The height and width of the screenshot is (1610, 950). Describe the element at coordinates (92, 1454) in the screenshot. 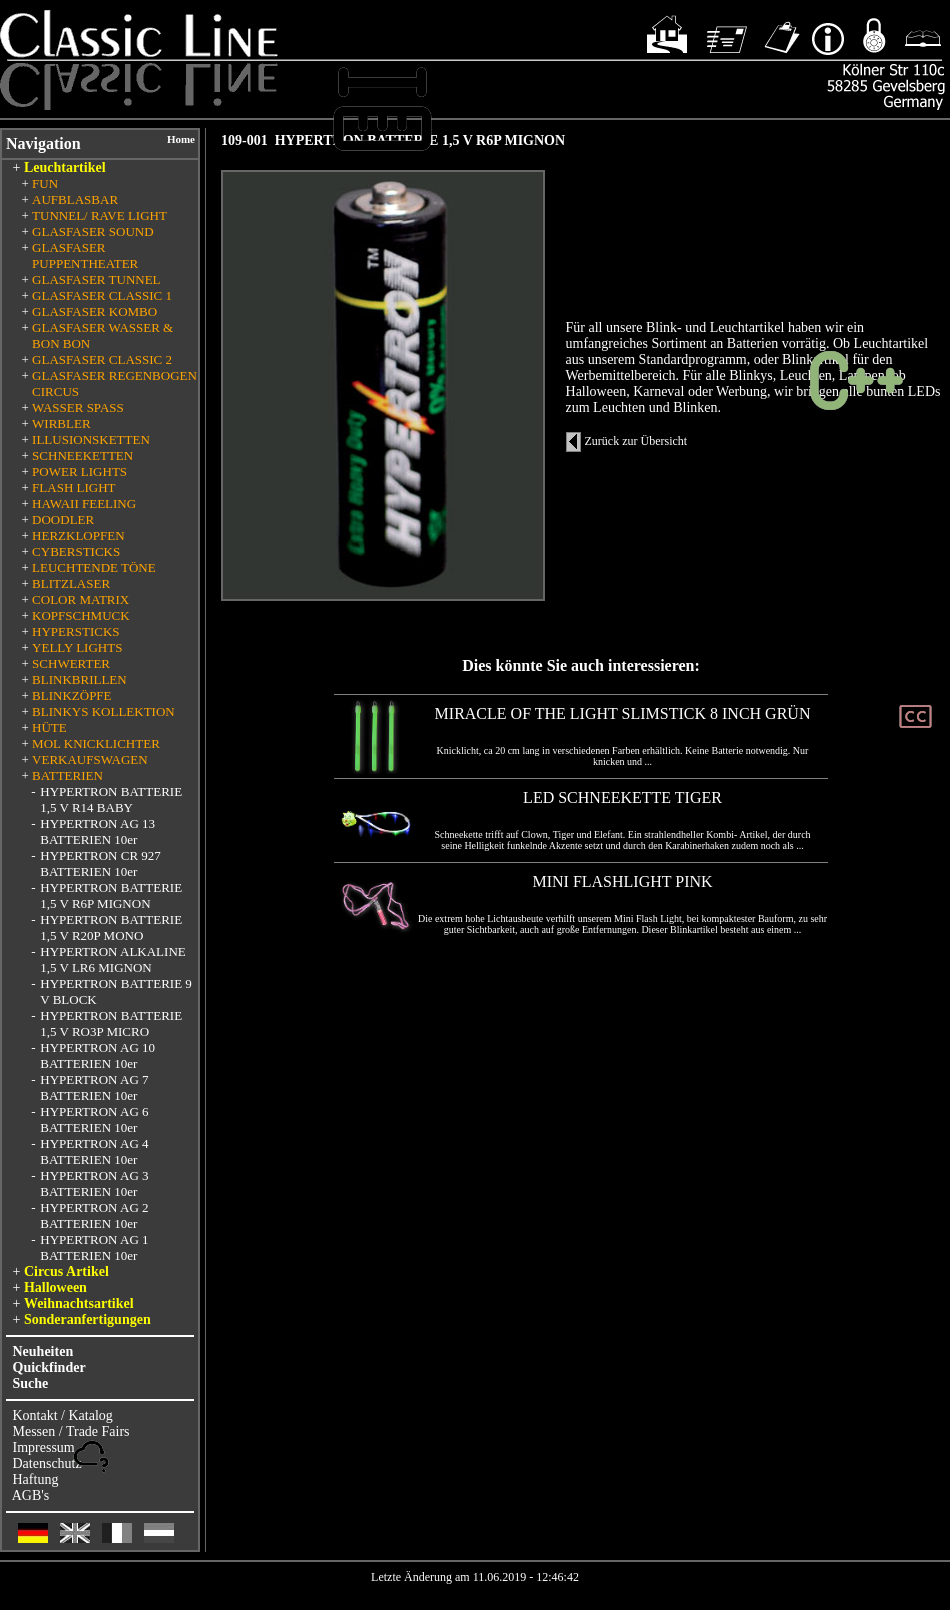

I see `cloud storage help or support` at that location.